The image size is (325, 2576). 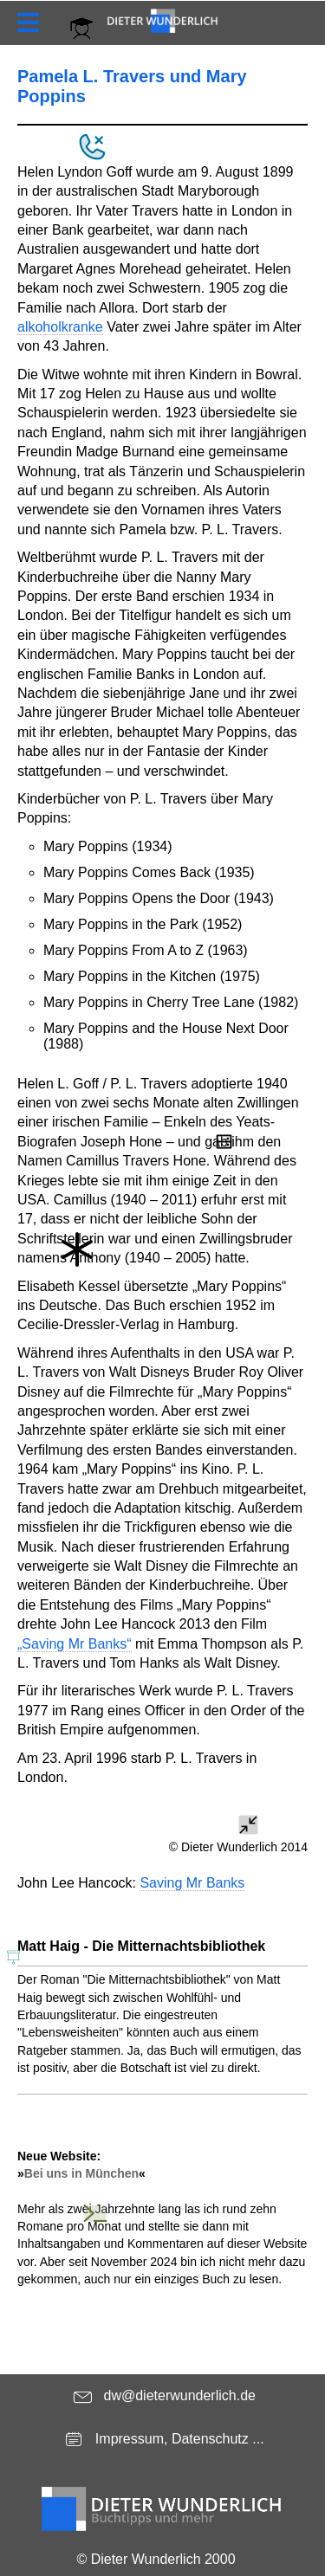 I want to click on open the command line terminal, so click(x=95, y=2213).